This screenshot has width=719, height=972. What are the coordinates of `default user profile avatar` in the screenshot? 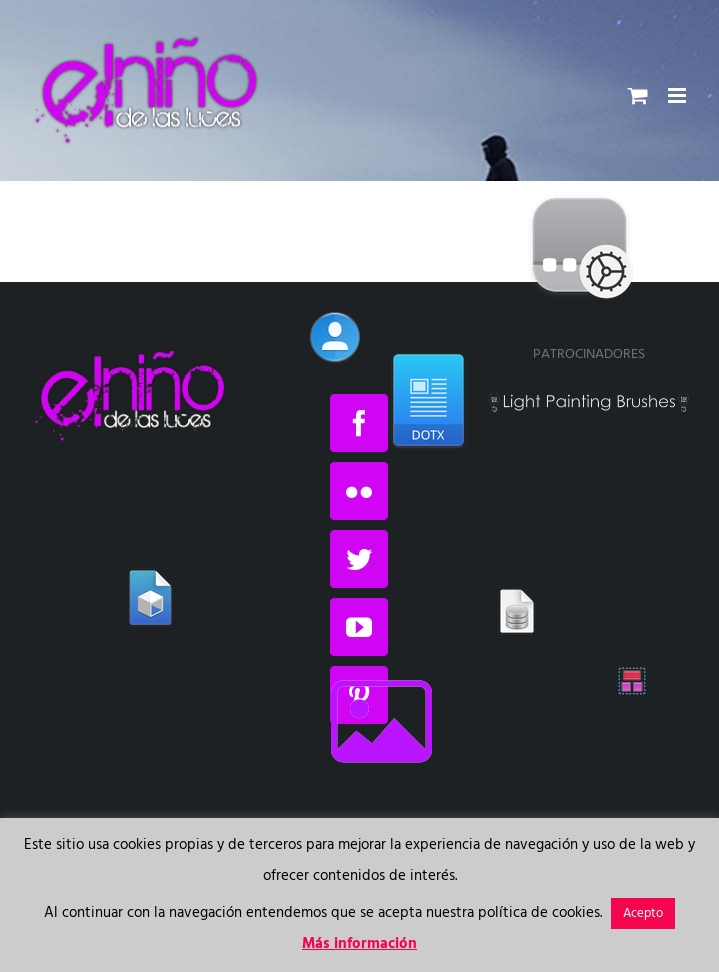 It's located at (335, 337).